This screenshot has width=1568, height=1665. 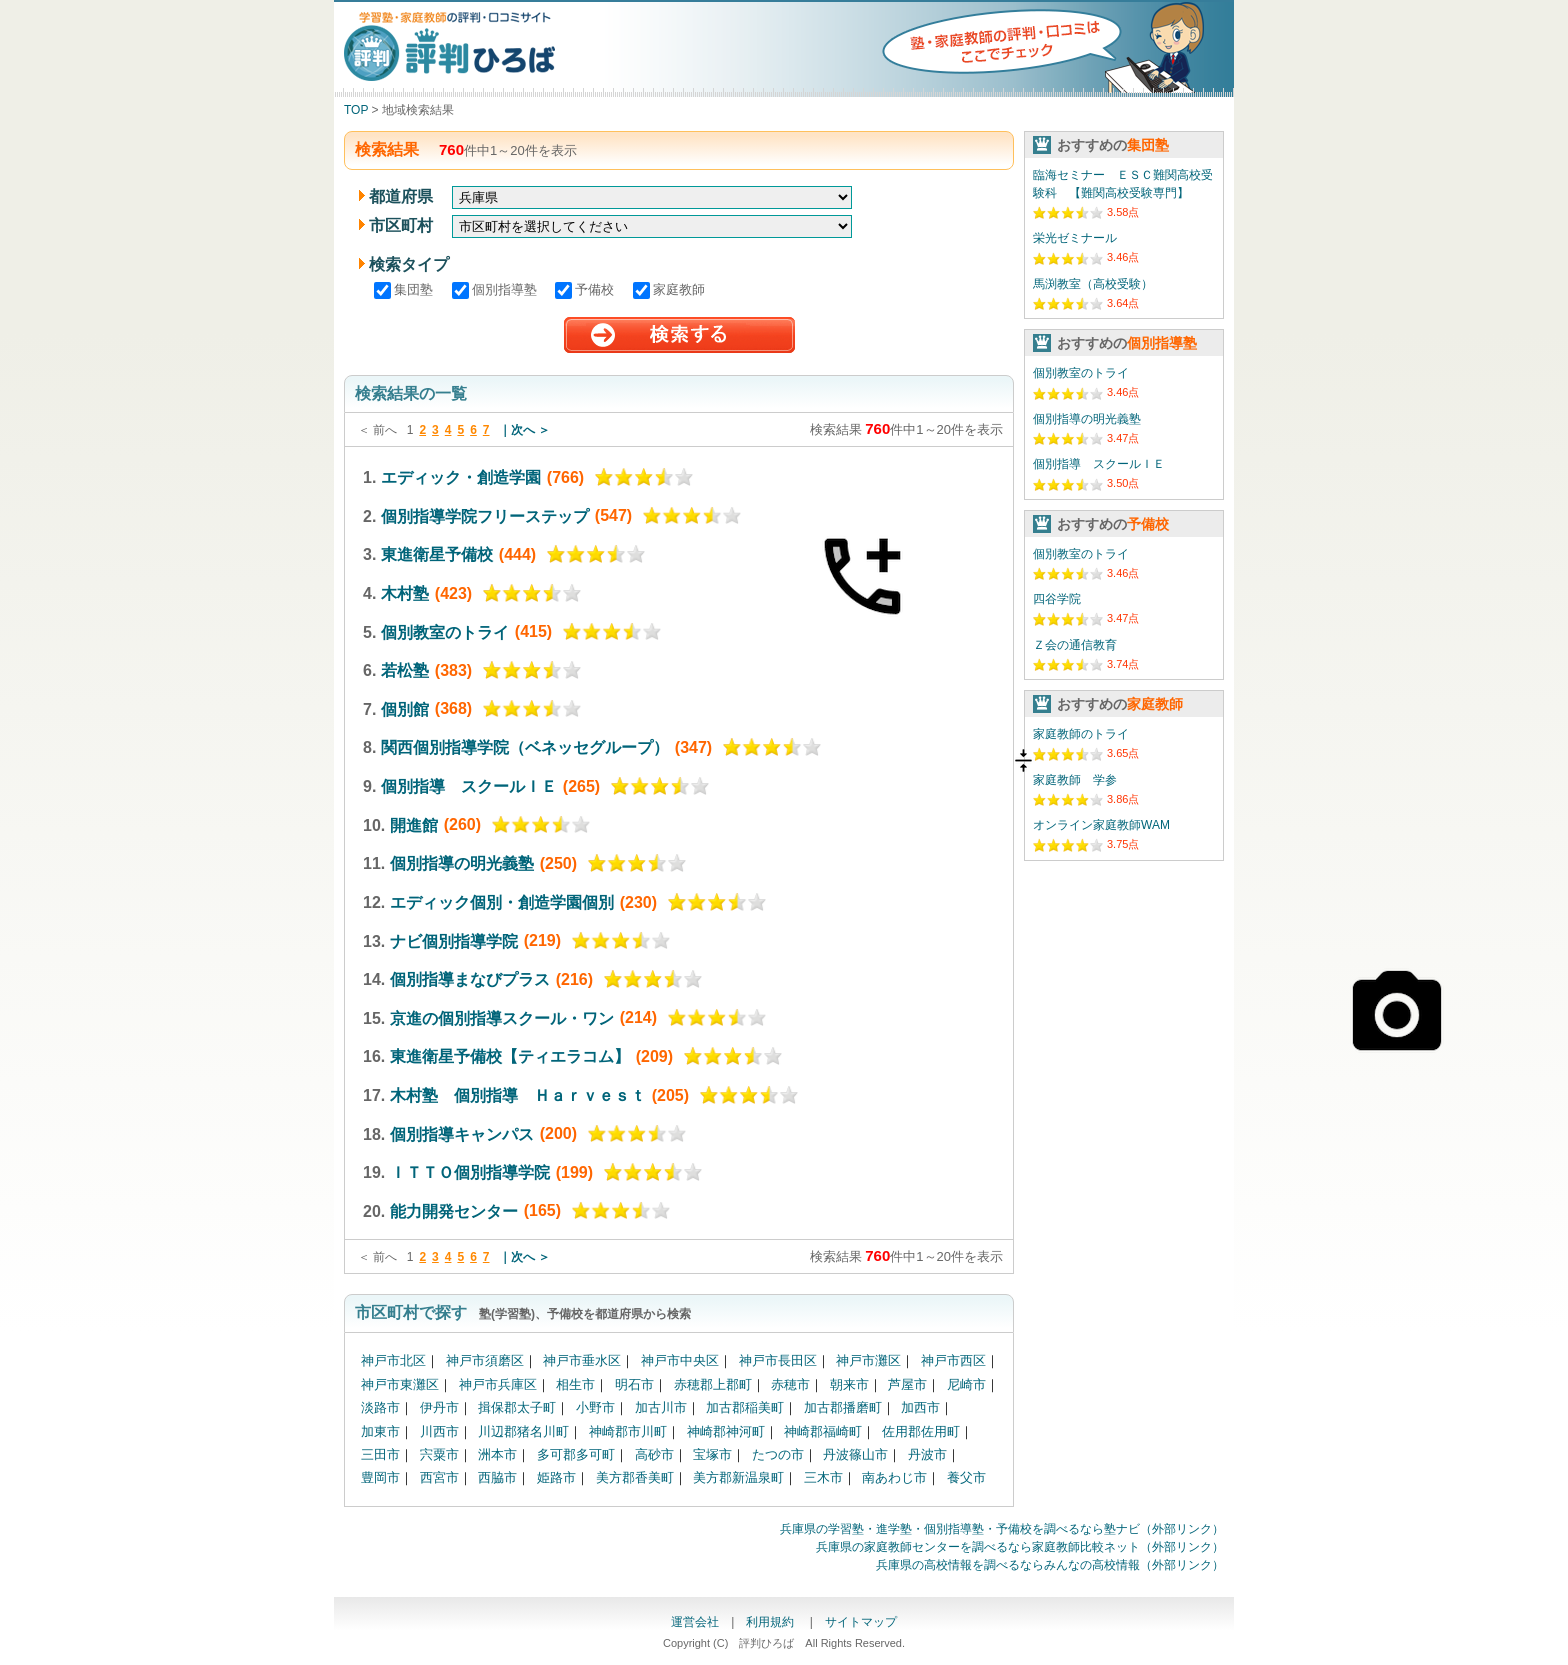 I want to click on add a new contact to your phone, so click(x=862, y=576).